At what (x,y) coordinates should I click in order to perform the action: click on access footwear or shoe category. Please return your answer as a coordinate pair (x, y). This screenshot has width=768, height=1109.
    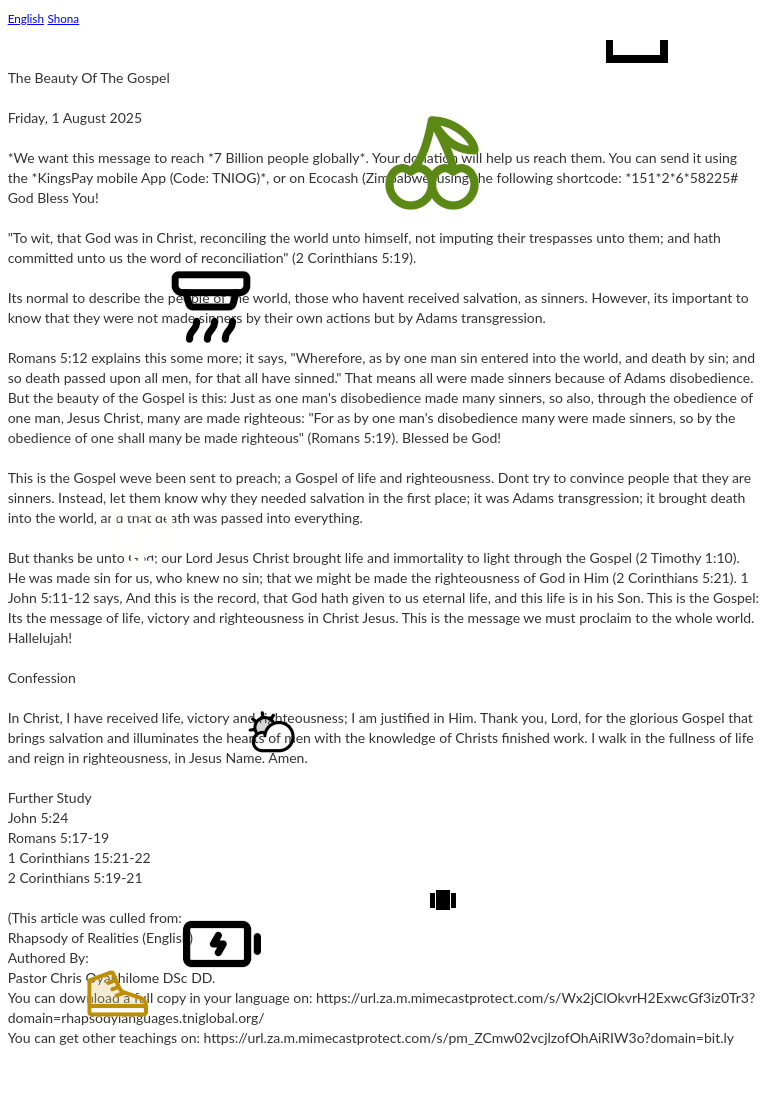
    Looking at the image, I should click on (114, 995).